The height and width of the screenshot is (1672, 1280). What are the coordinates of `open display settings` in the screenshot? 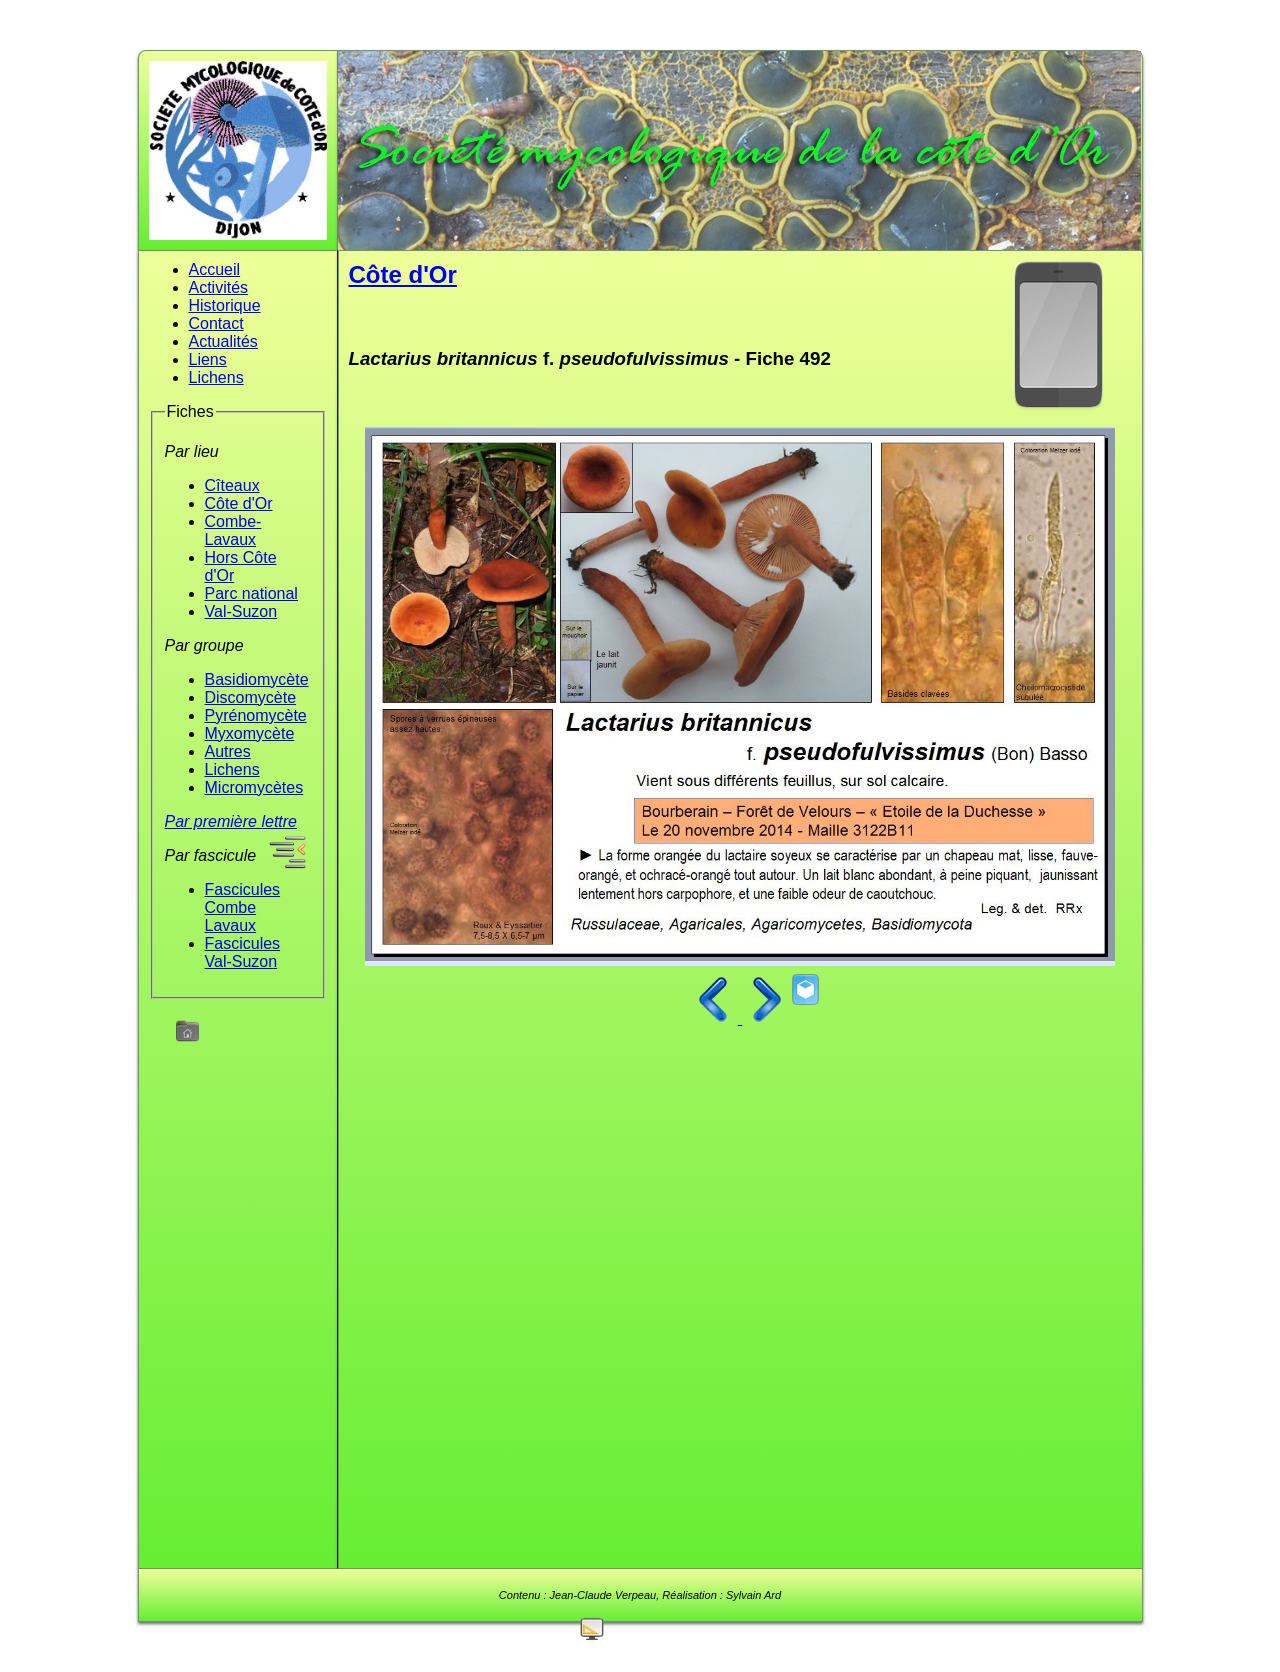 It's located at (592, 1629).